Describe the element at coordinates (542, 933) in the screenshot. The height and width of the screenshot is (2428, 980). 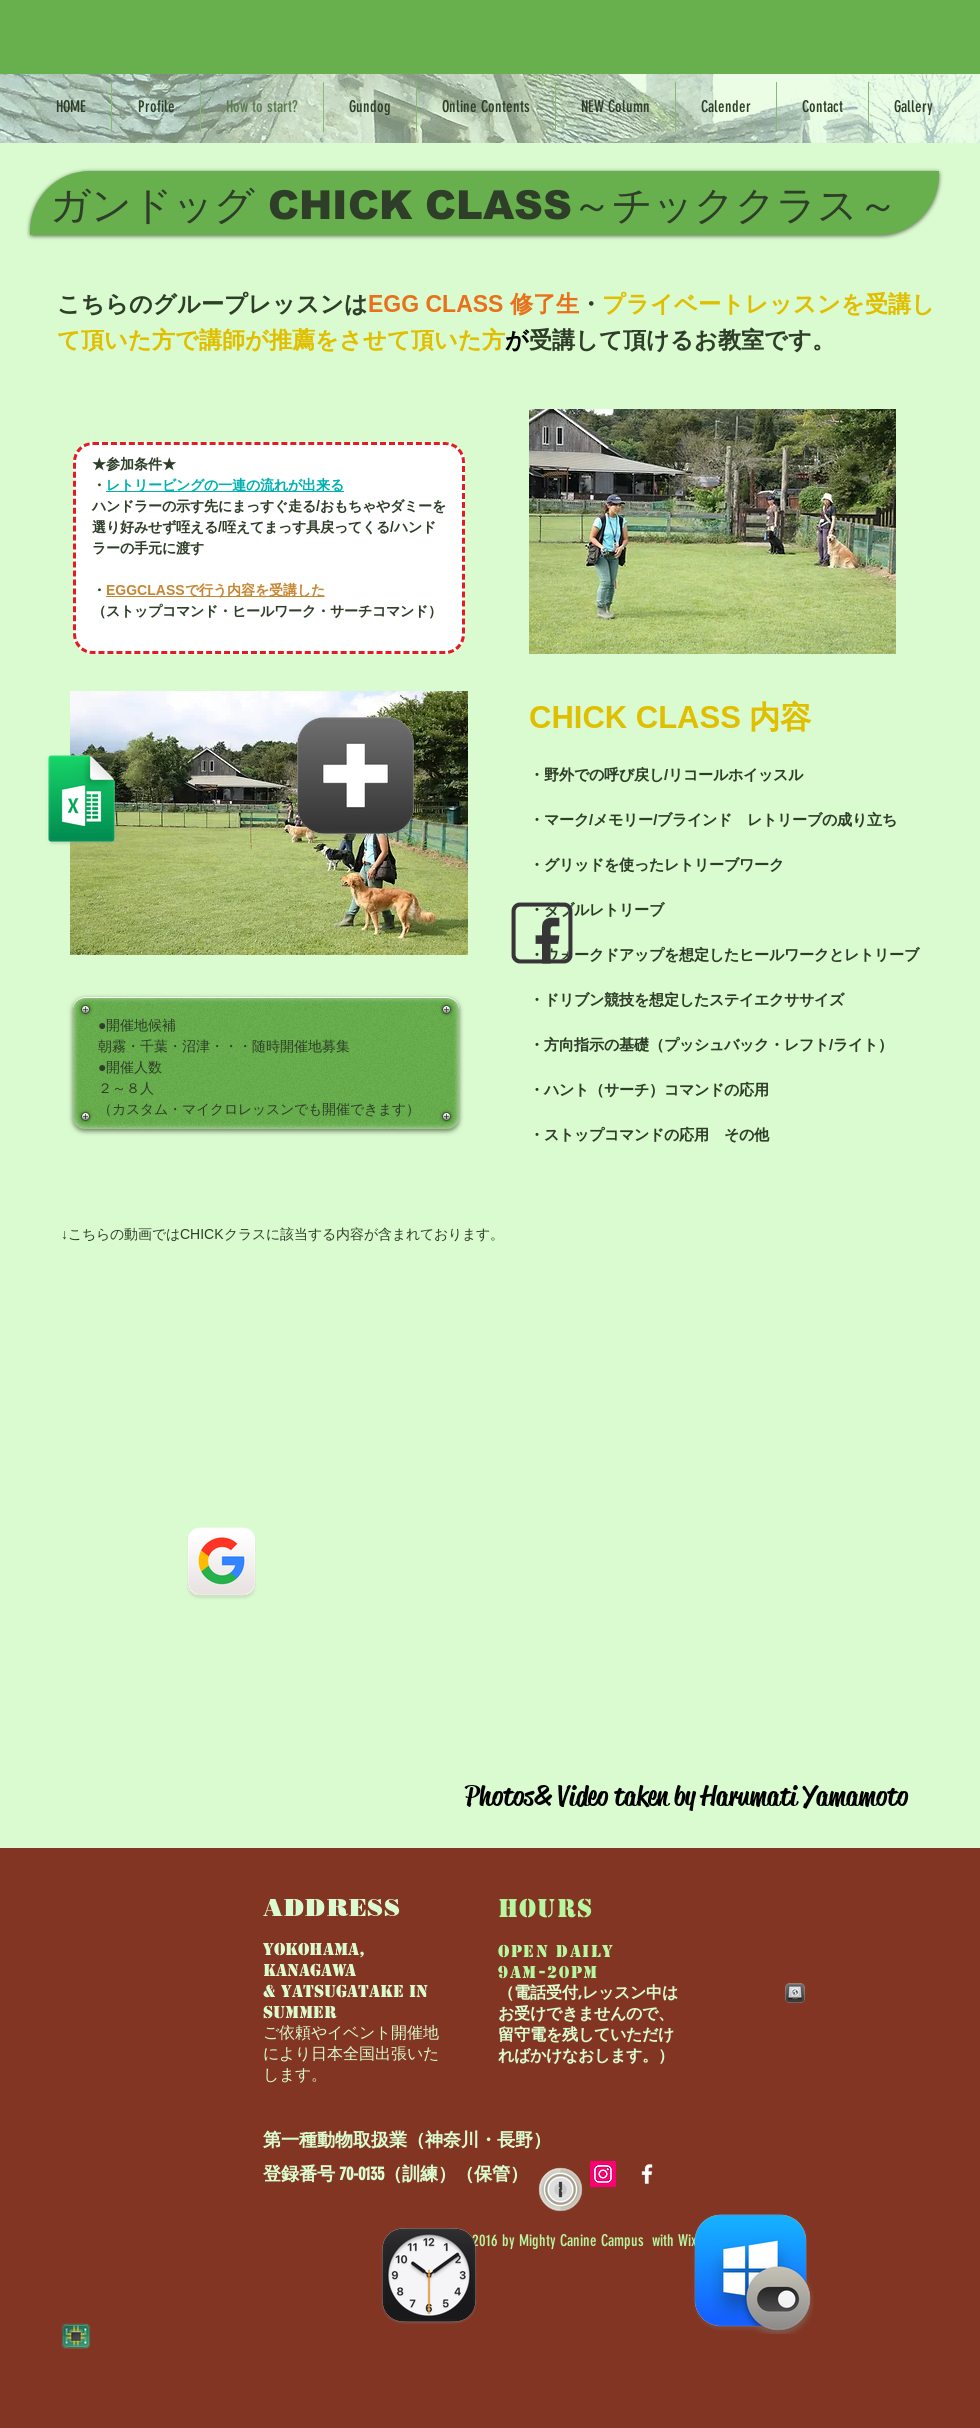
I see `connect your Facebook account` at that location.